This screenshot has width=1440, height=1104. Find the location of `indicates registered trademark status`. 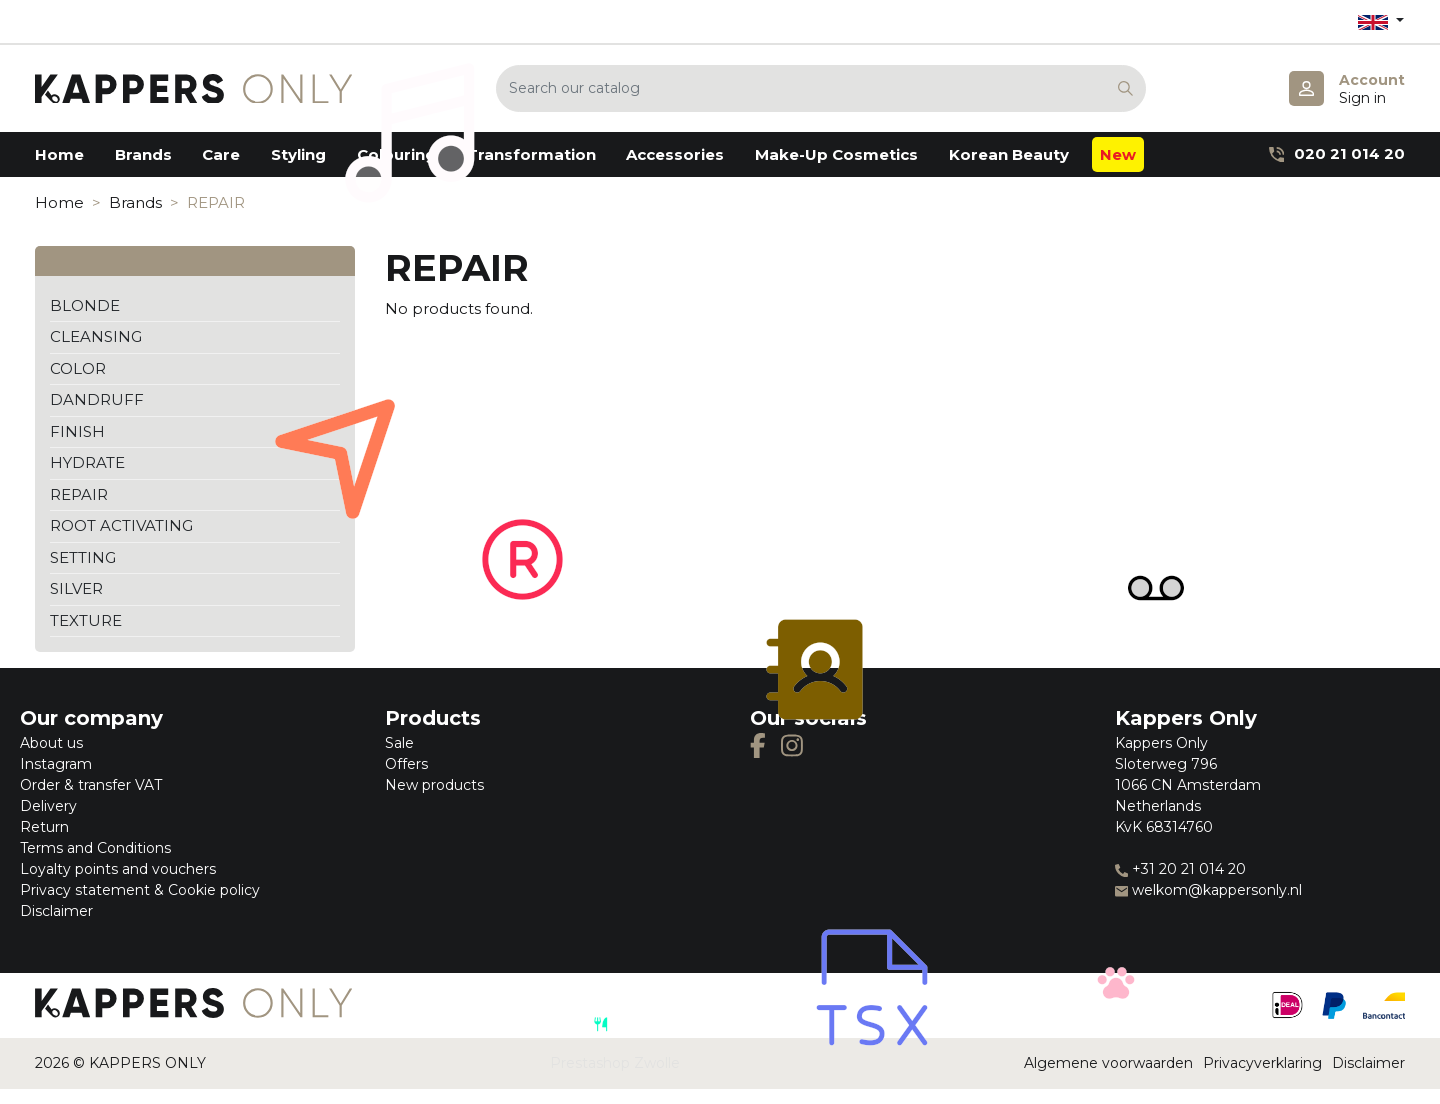

indicates registered trademark status is located at coordinates (522, 559).